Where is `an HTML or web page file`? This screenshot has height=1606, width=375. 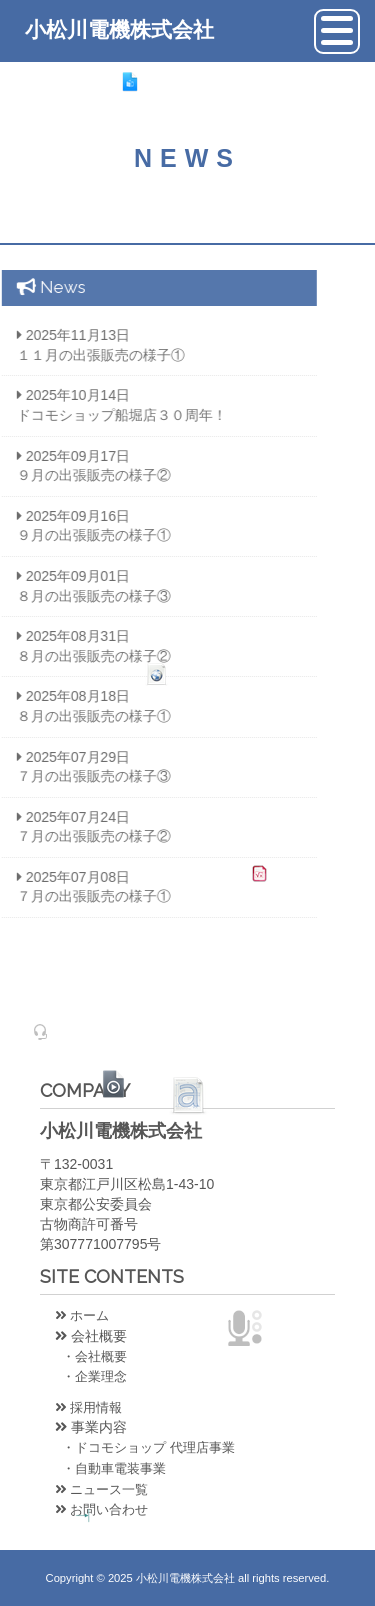 an HTML or web page file is located at coordinates (157, 674).